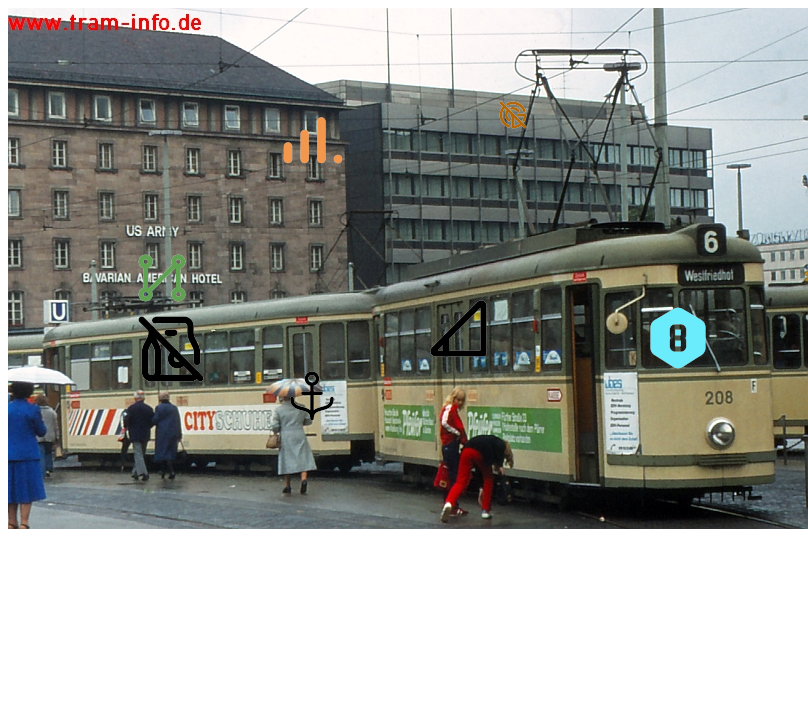 The width and height of the screenshot is (808, 720). I want to click on indicates strong signal strength, so click(313, 134).